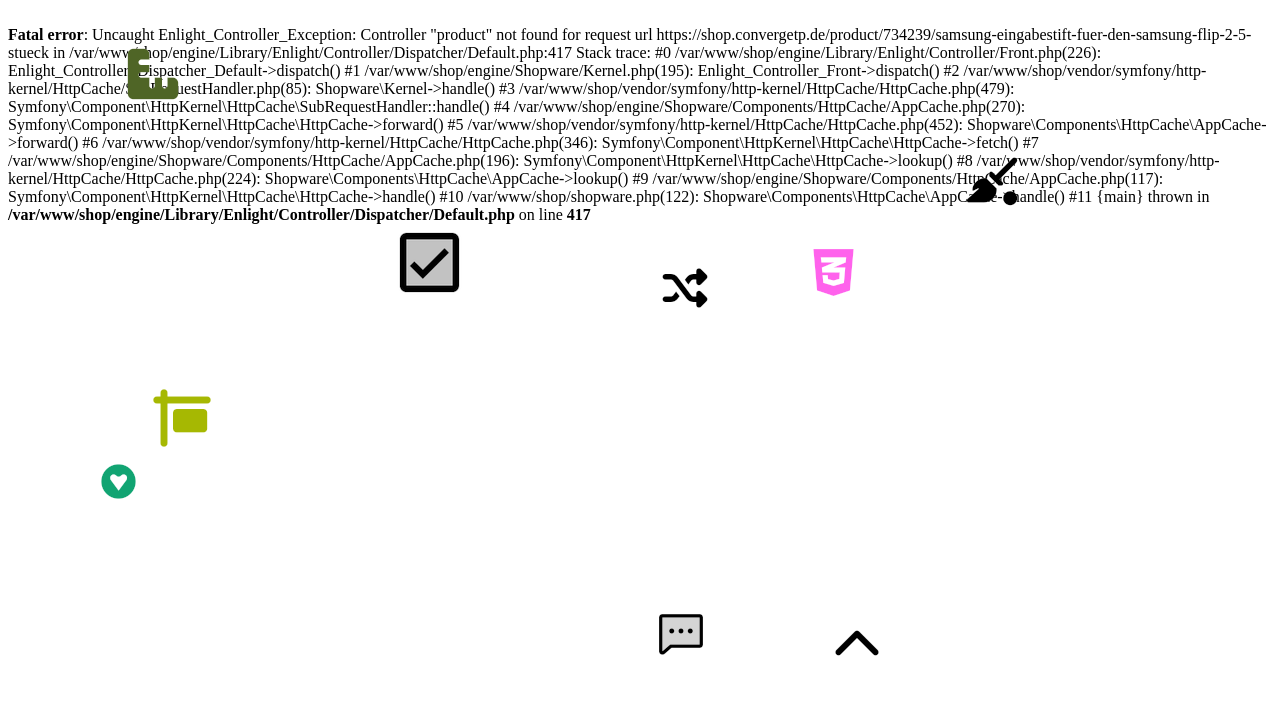 The height and width of the screenshot is (720, 1283). I want to click on collapse an expanded section, so click(857, 643).